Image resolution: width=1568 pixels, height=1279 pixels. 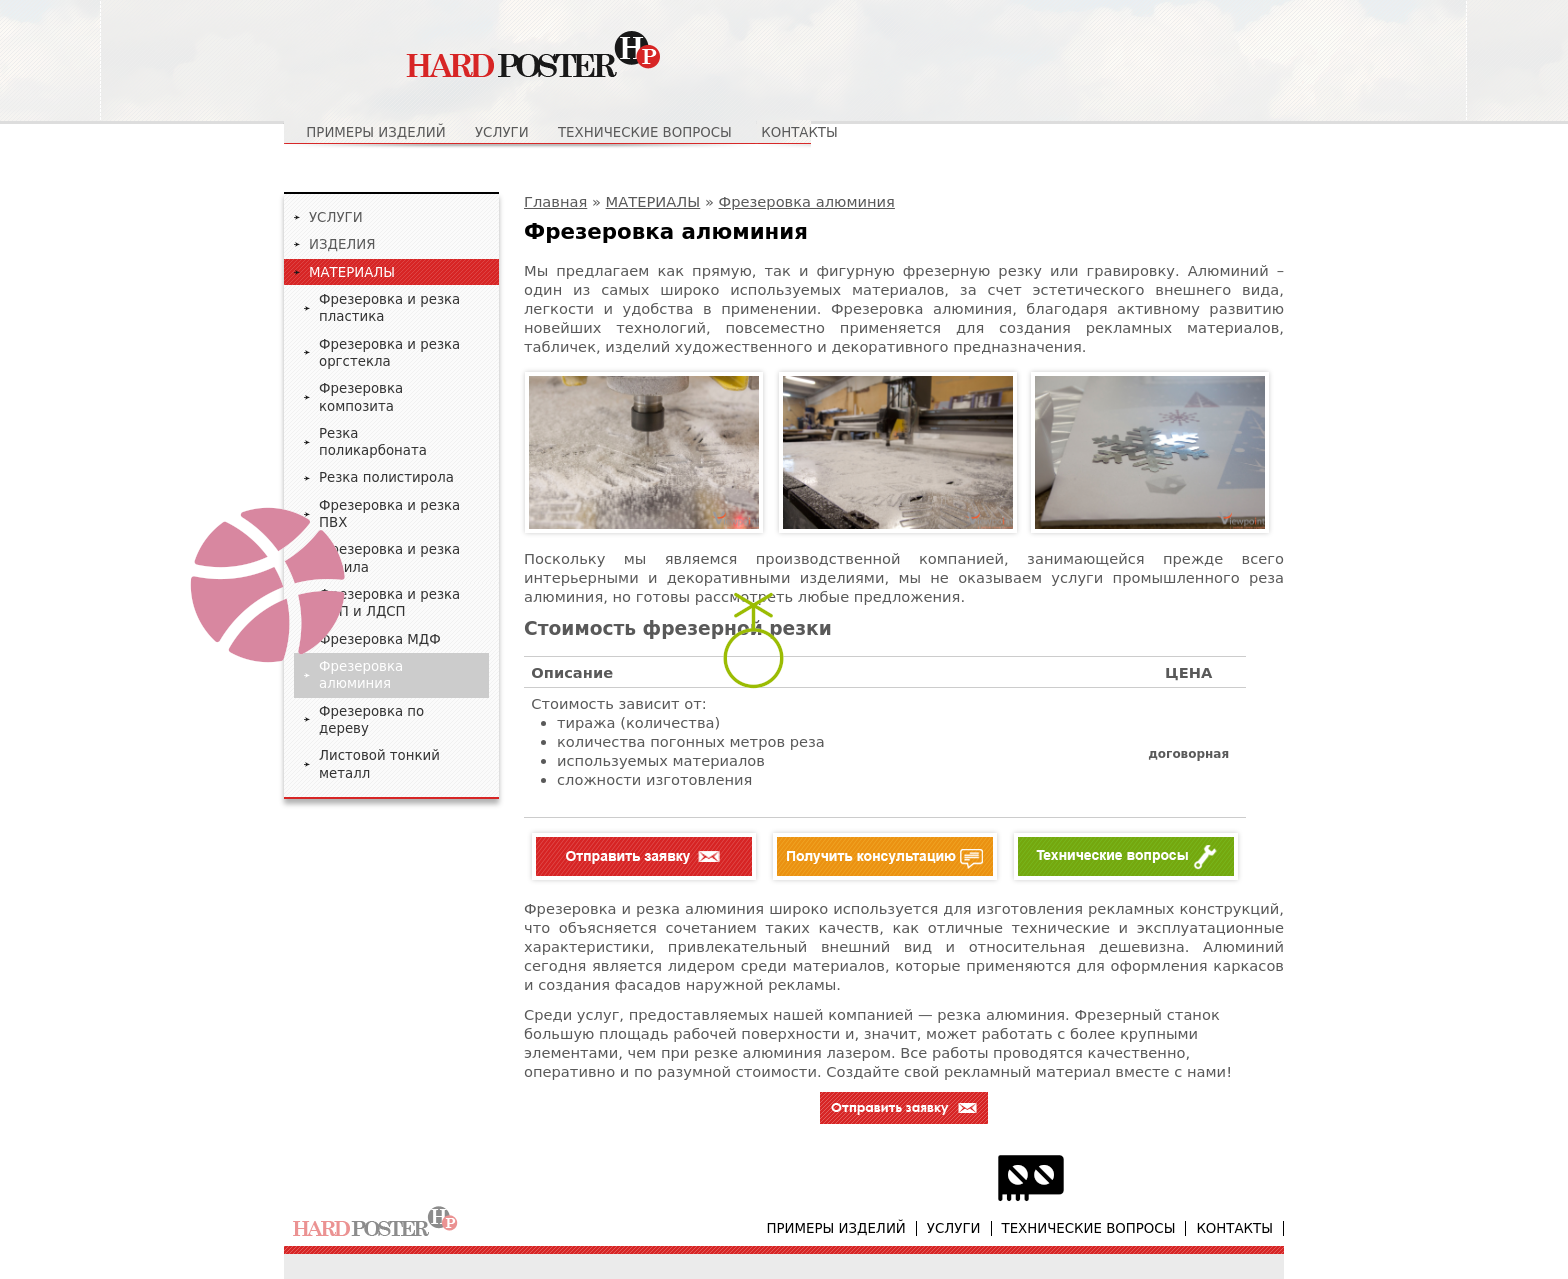 What do you see at coordinates (753, 640) in the screenshot?
I see `select nonbinary gender identity` at bounding box center [753, 640].